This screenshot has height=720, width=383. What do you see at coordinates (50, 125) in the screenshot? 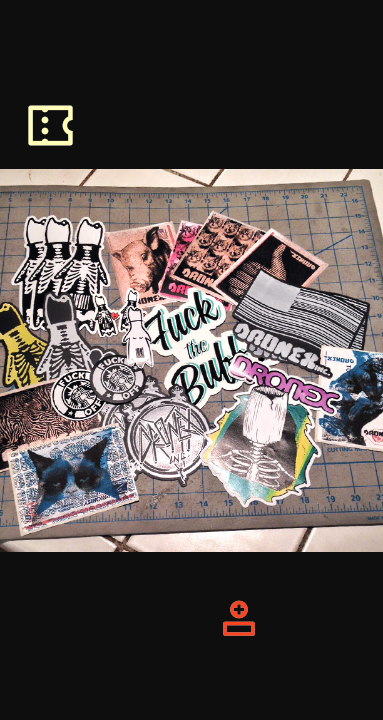
I see `view available coupons or discounts` at bounding box center [50, 125].